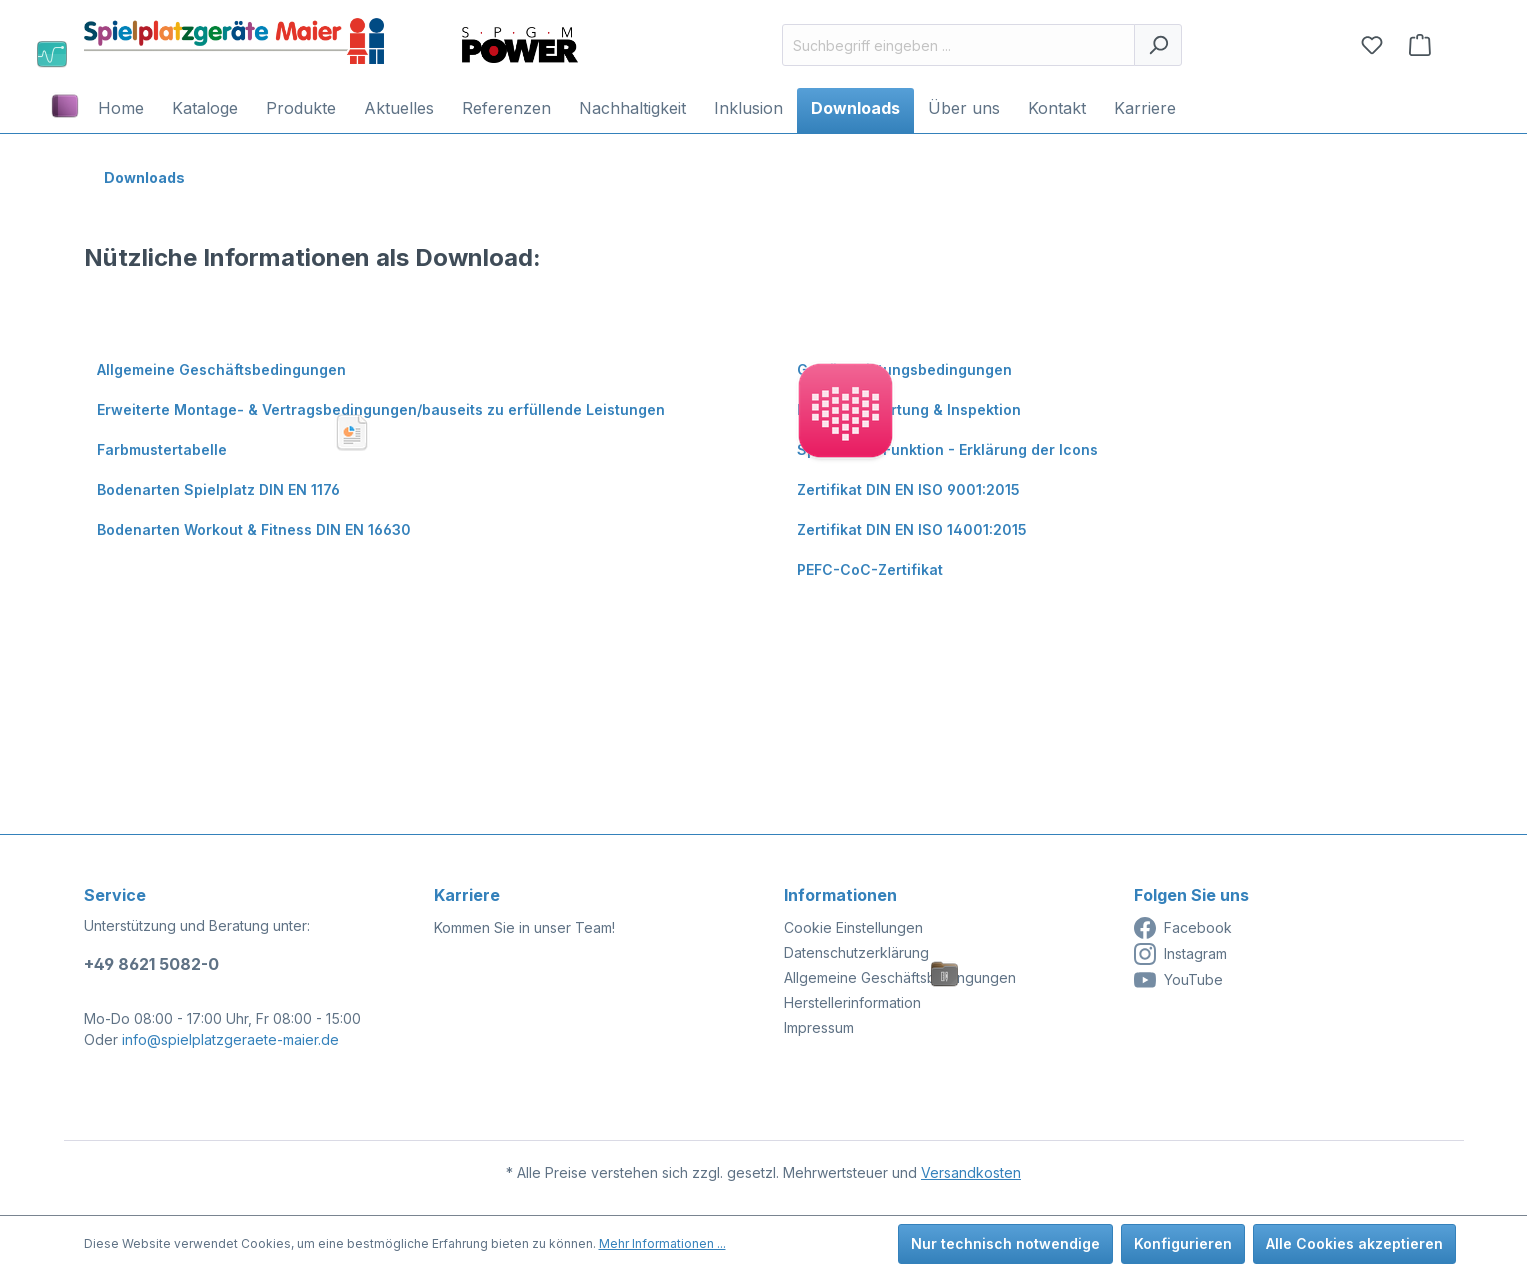 The width and height of the screenshot is (1527, 1272). What do you see at coordinates (352, 432) in the screenshot?
I see `open a presentation file` at bounding box center [352, 432].